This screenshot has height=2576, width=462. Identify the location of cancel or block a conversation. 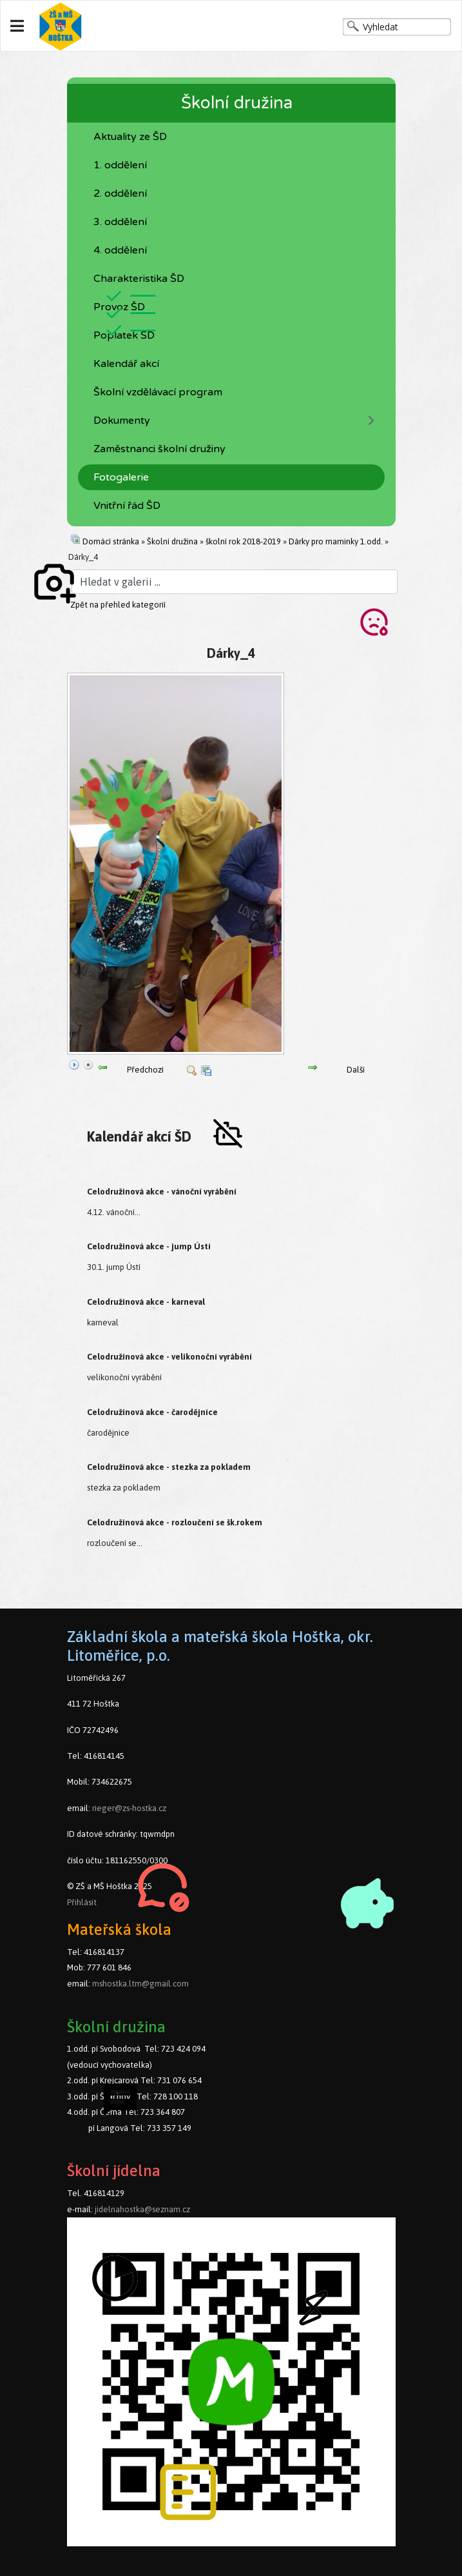
(162, 1885).